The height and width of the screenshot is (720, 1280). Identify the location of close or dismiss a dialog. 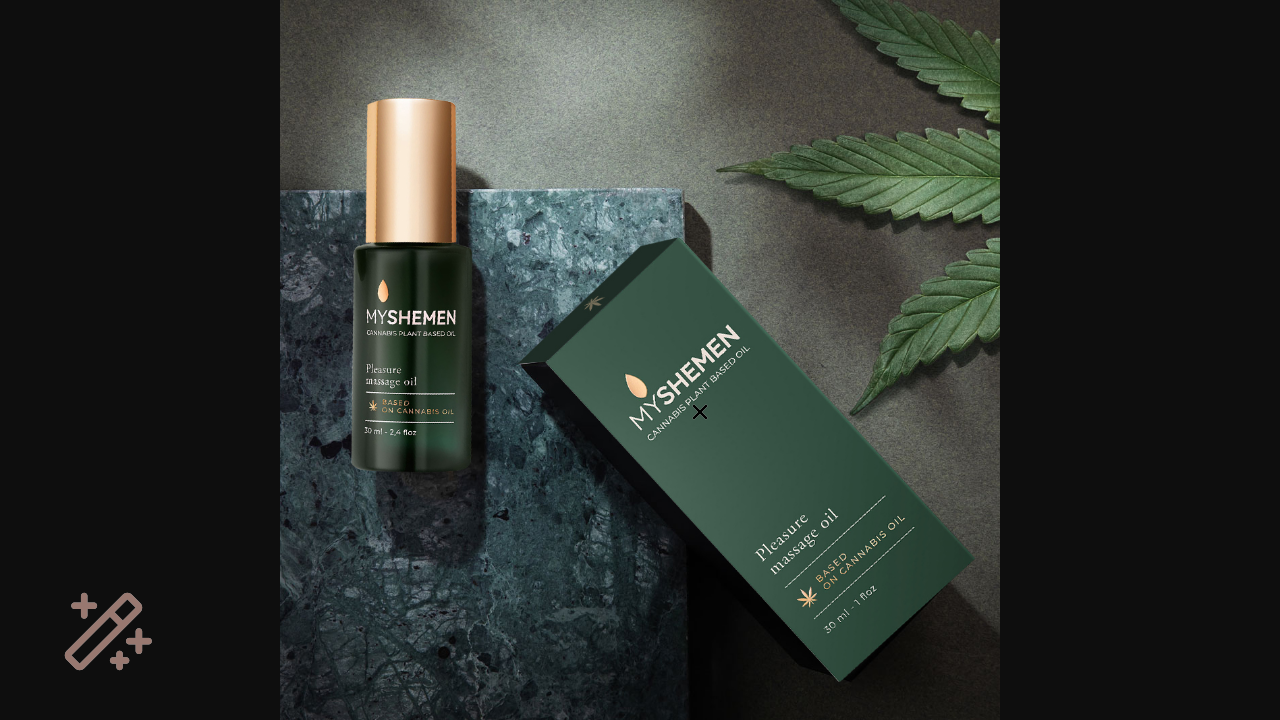
(700, 412).